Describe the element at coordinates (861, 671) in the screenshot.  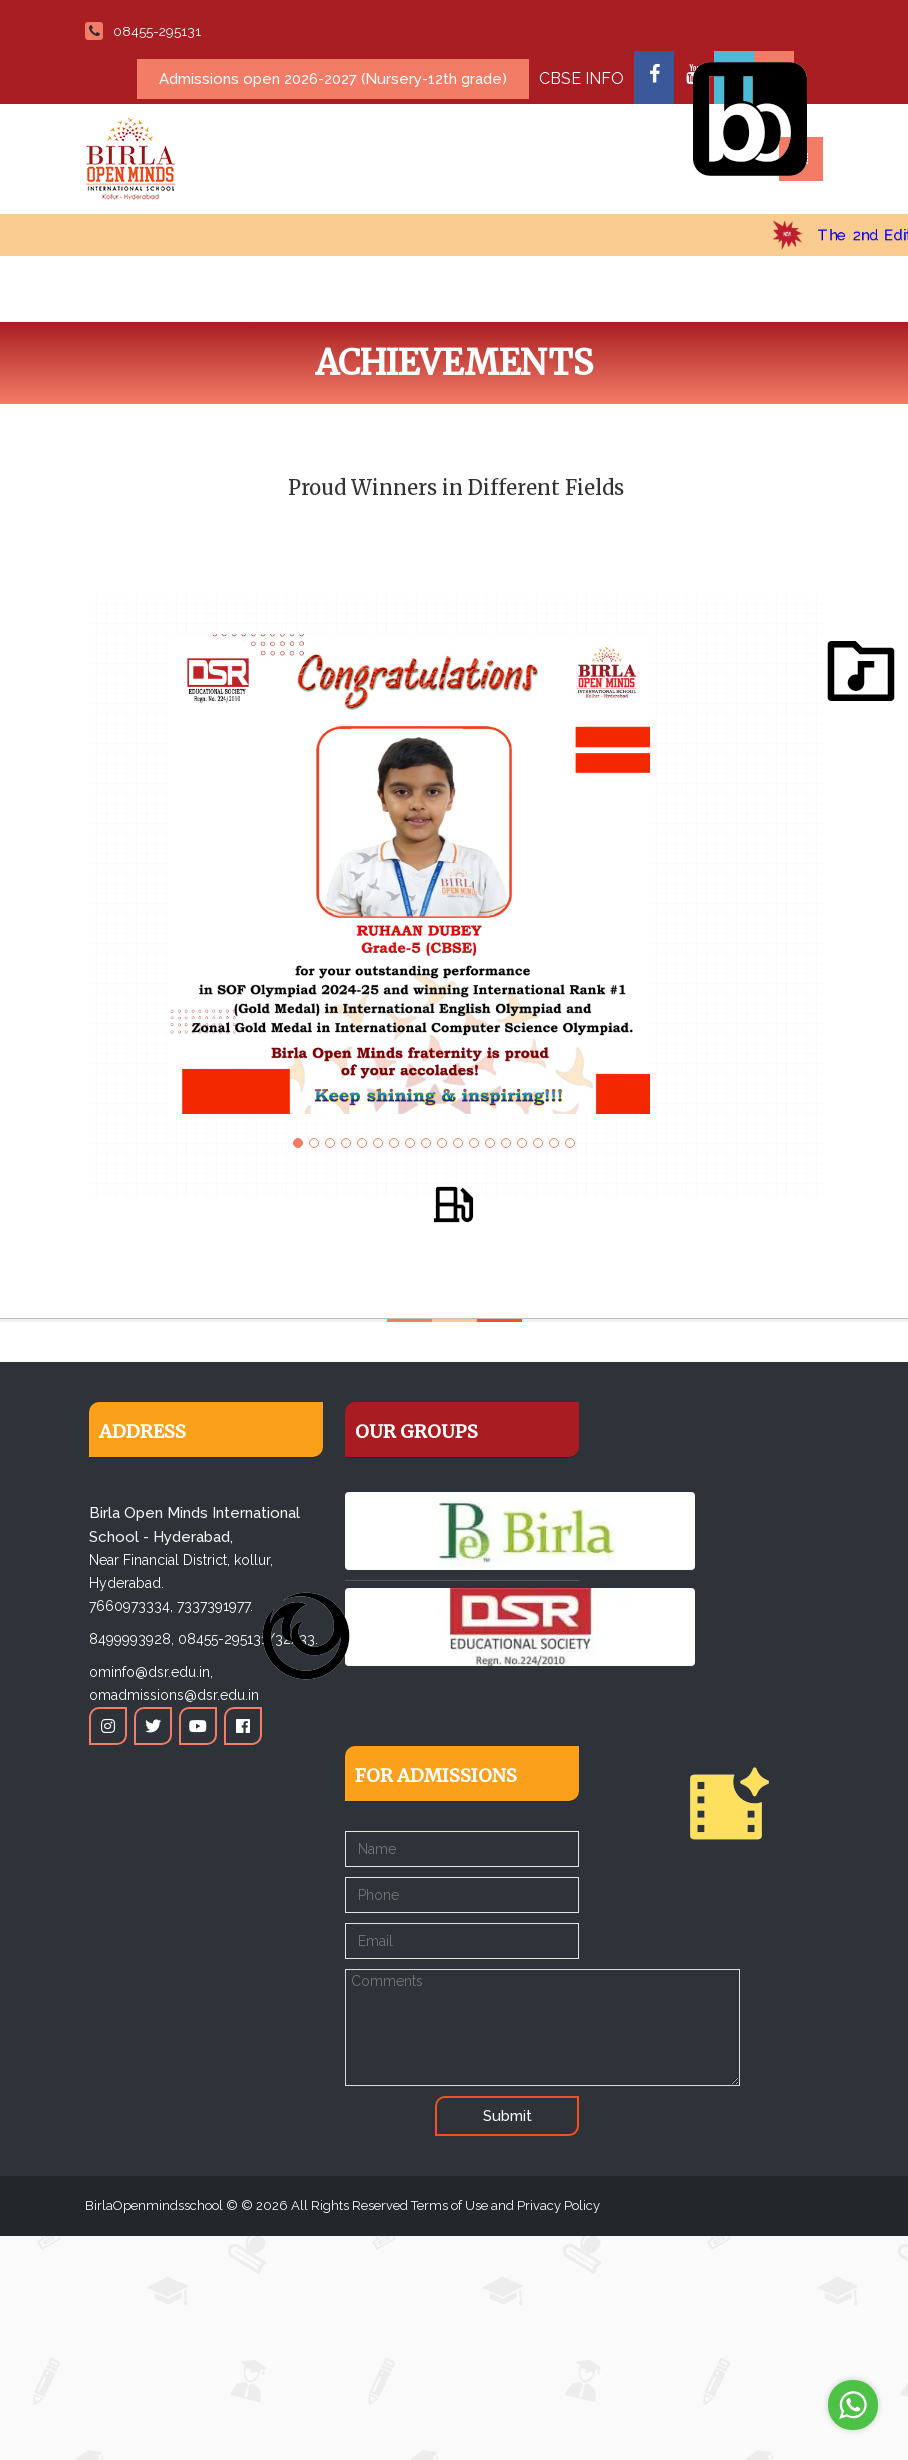
I see `open your music folder` at that location.